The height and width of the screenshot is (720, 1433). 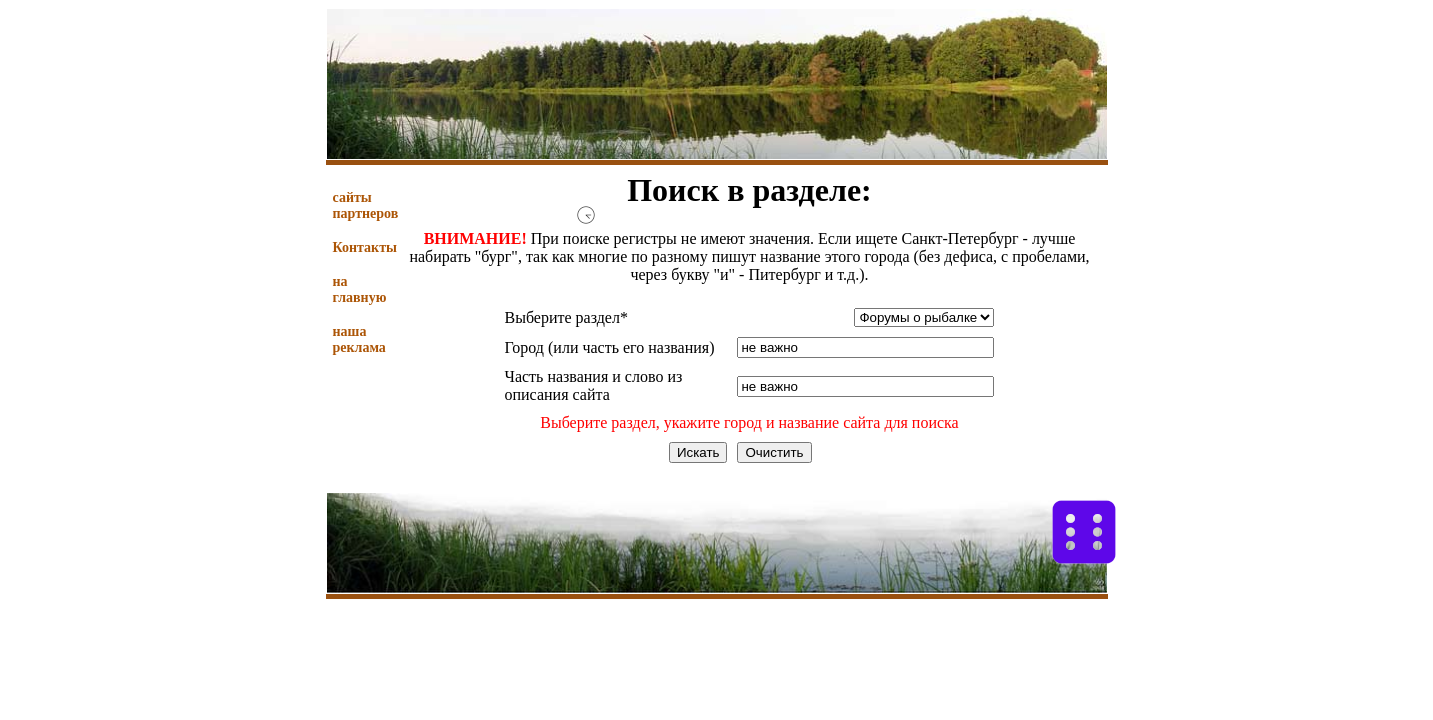 What do you see at coordinates (586, 215) in the screenshot?
I see `view afternoon schedule or events` at bounding box center [586, 215].